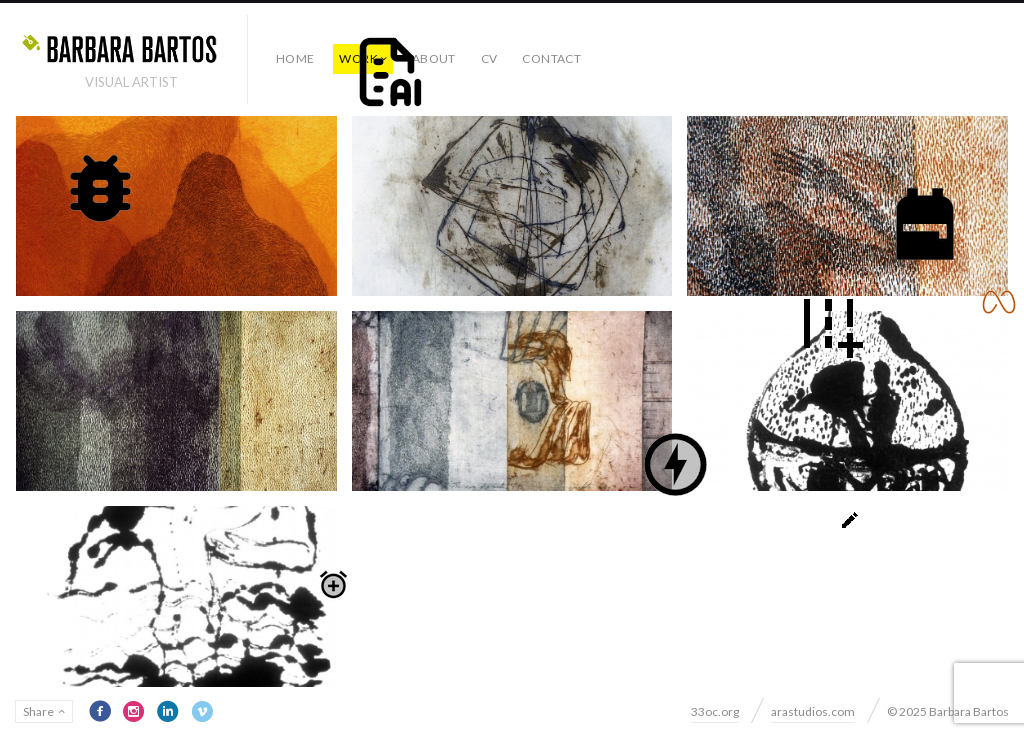  What do you see at coordinates (100, 187) in the screenshot?
I see `report a bug or issue` at bounding box center [100, 187].